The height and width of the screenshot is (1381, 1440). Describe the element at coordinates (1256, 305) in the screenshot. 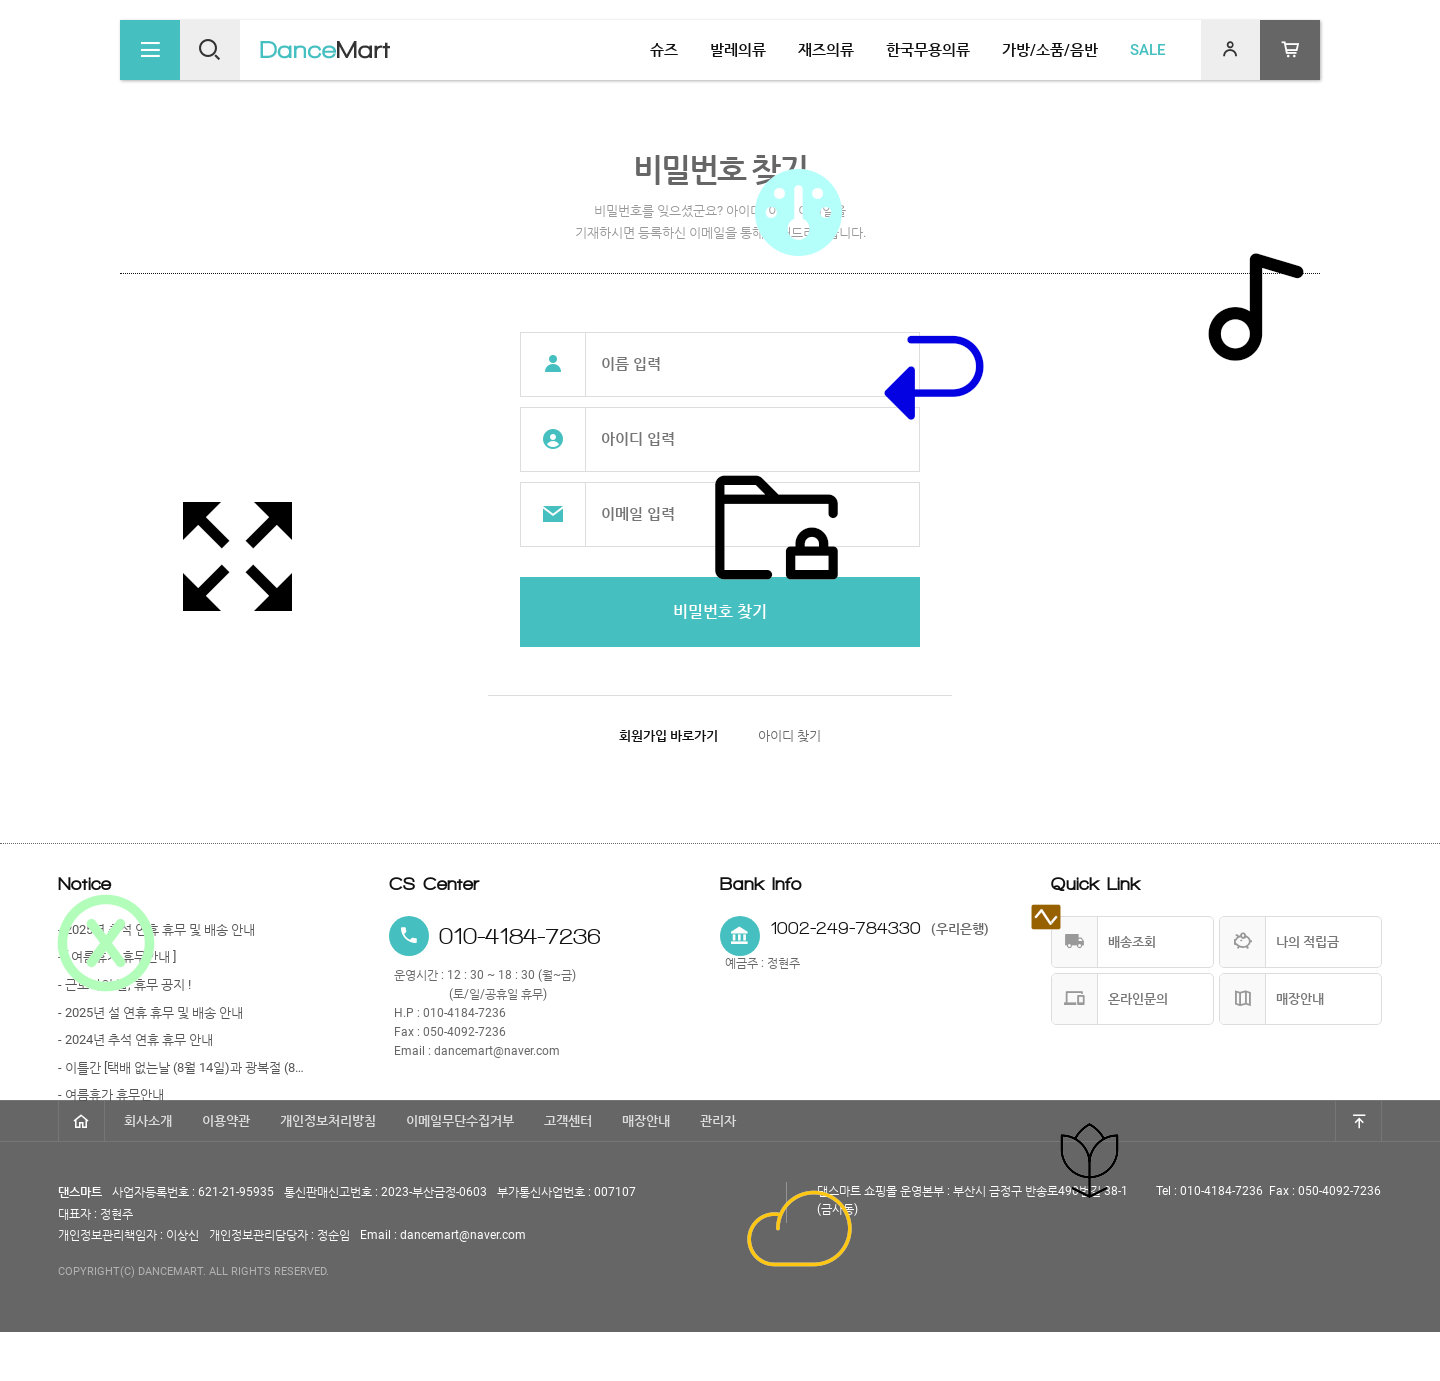

I see `access music or audio player` at that location.